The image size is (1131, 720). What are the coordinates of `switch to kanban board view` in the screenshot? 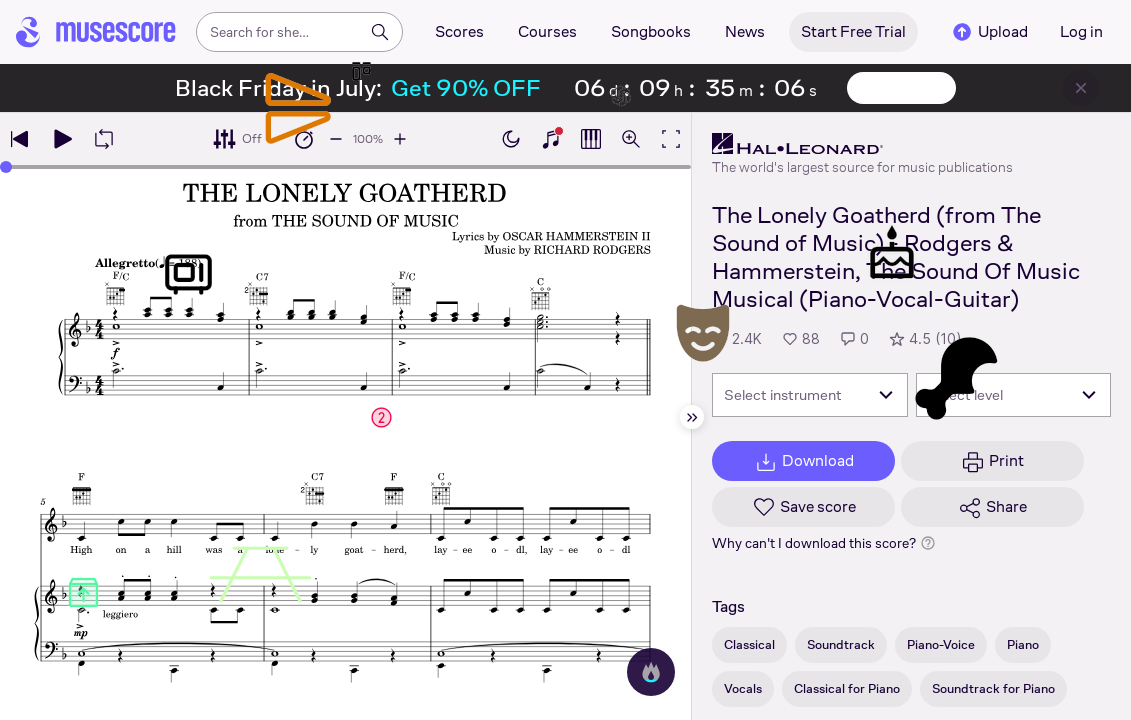 It's located at (361, 71).